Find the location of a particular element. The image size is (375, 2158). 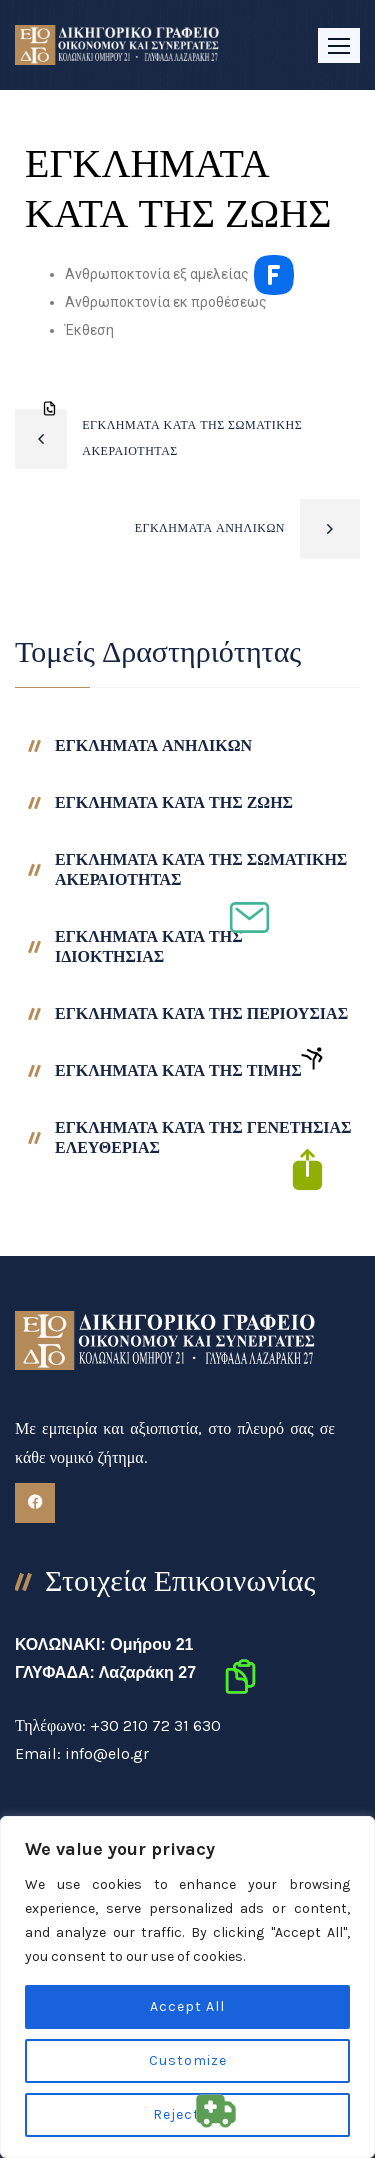

copy content to clipboard is located at coordinates (240, 1676).